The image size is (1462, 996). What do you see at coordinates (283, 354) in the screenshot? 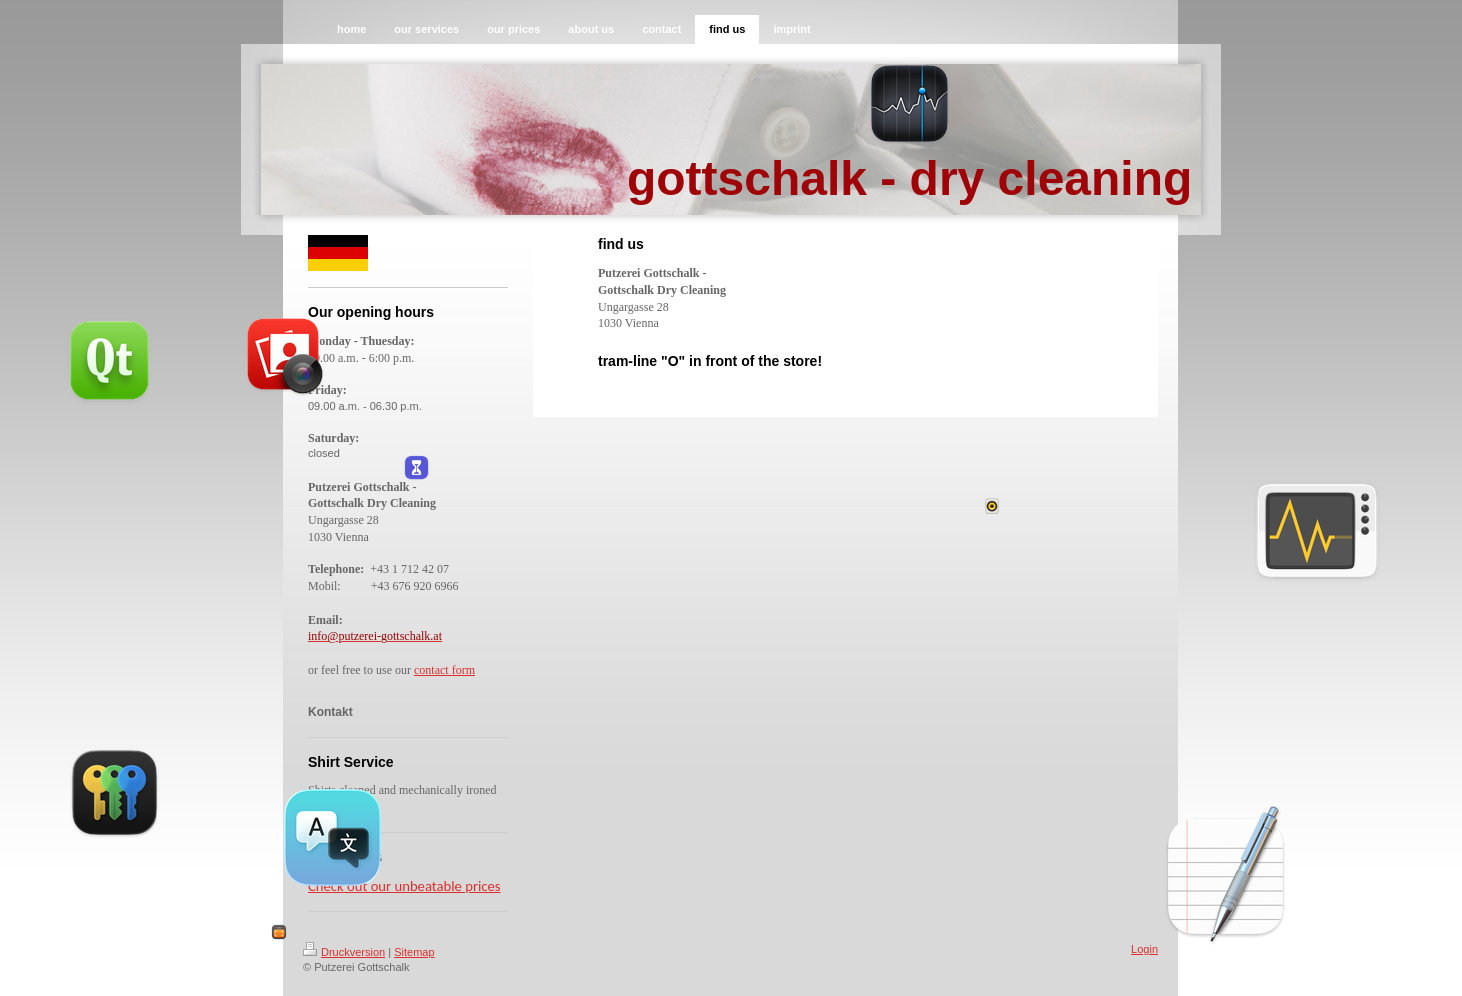
I see `open Photo Booth app` at bounding box center [283, 354].